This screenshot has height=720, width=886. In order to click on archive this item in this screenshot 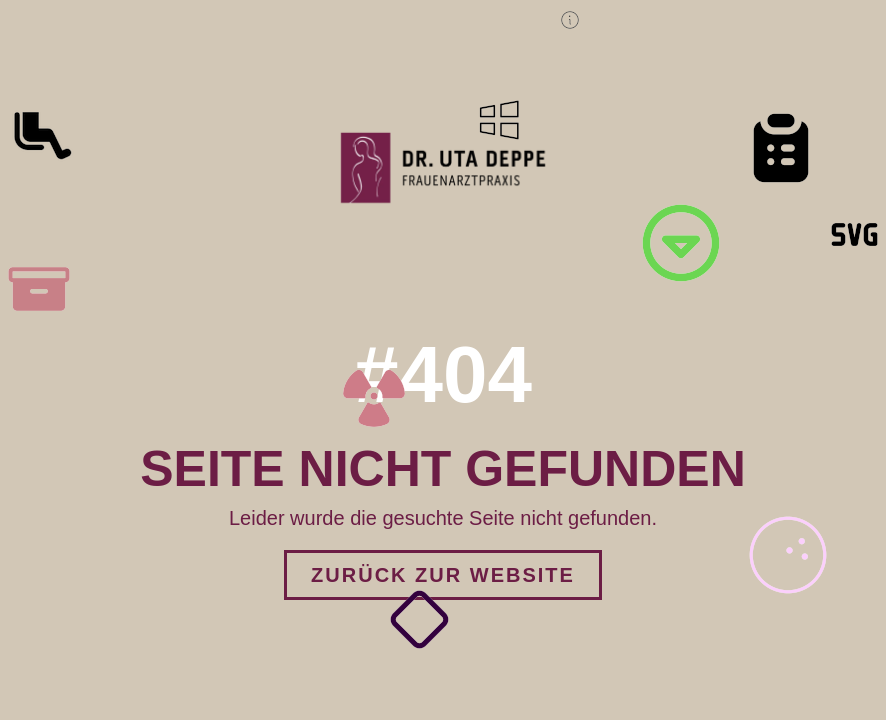, I will do `click(39, 289)`.